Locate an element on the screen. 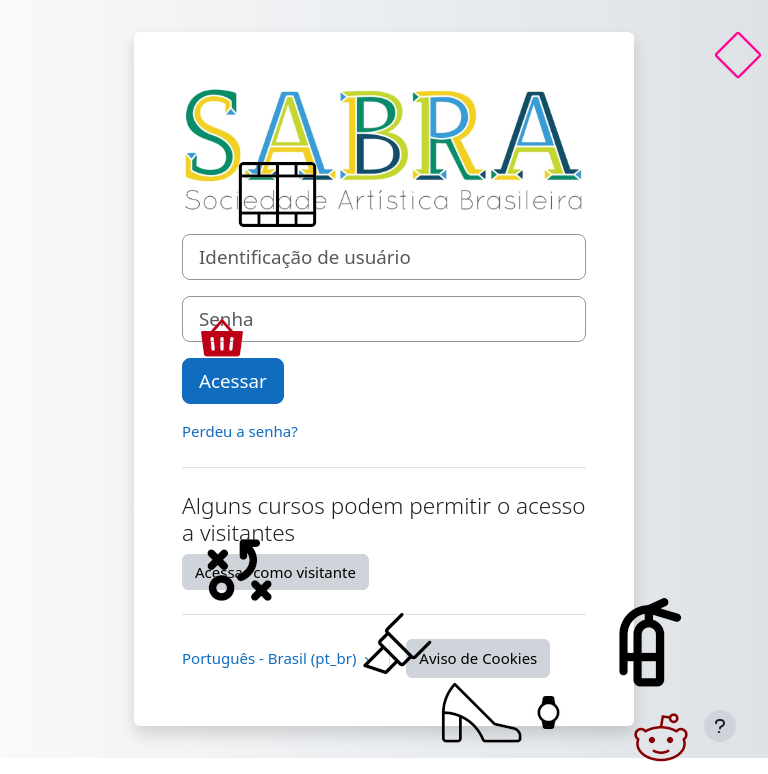 The width and height of the screenshot is (768, 774). access smartwatch settings or pairing is located at coordinates (548, 712).